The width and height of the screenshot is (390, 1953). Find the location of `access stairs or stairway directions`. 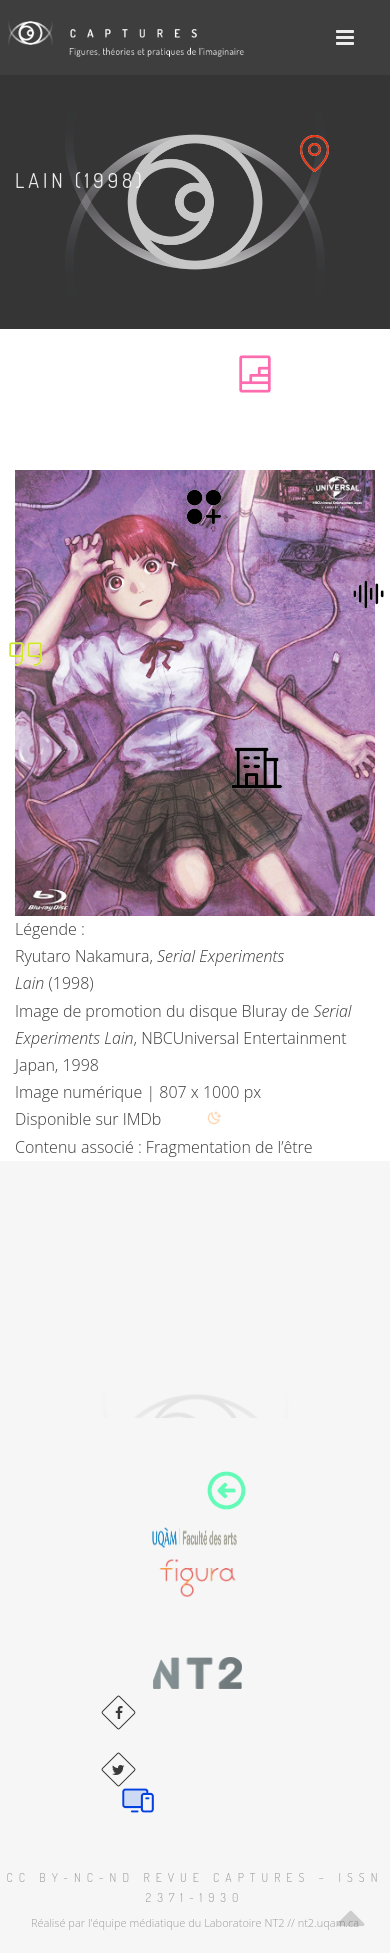

access stairs or stairway directions is located at coordinates (255, 374).